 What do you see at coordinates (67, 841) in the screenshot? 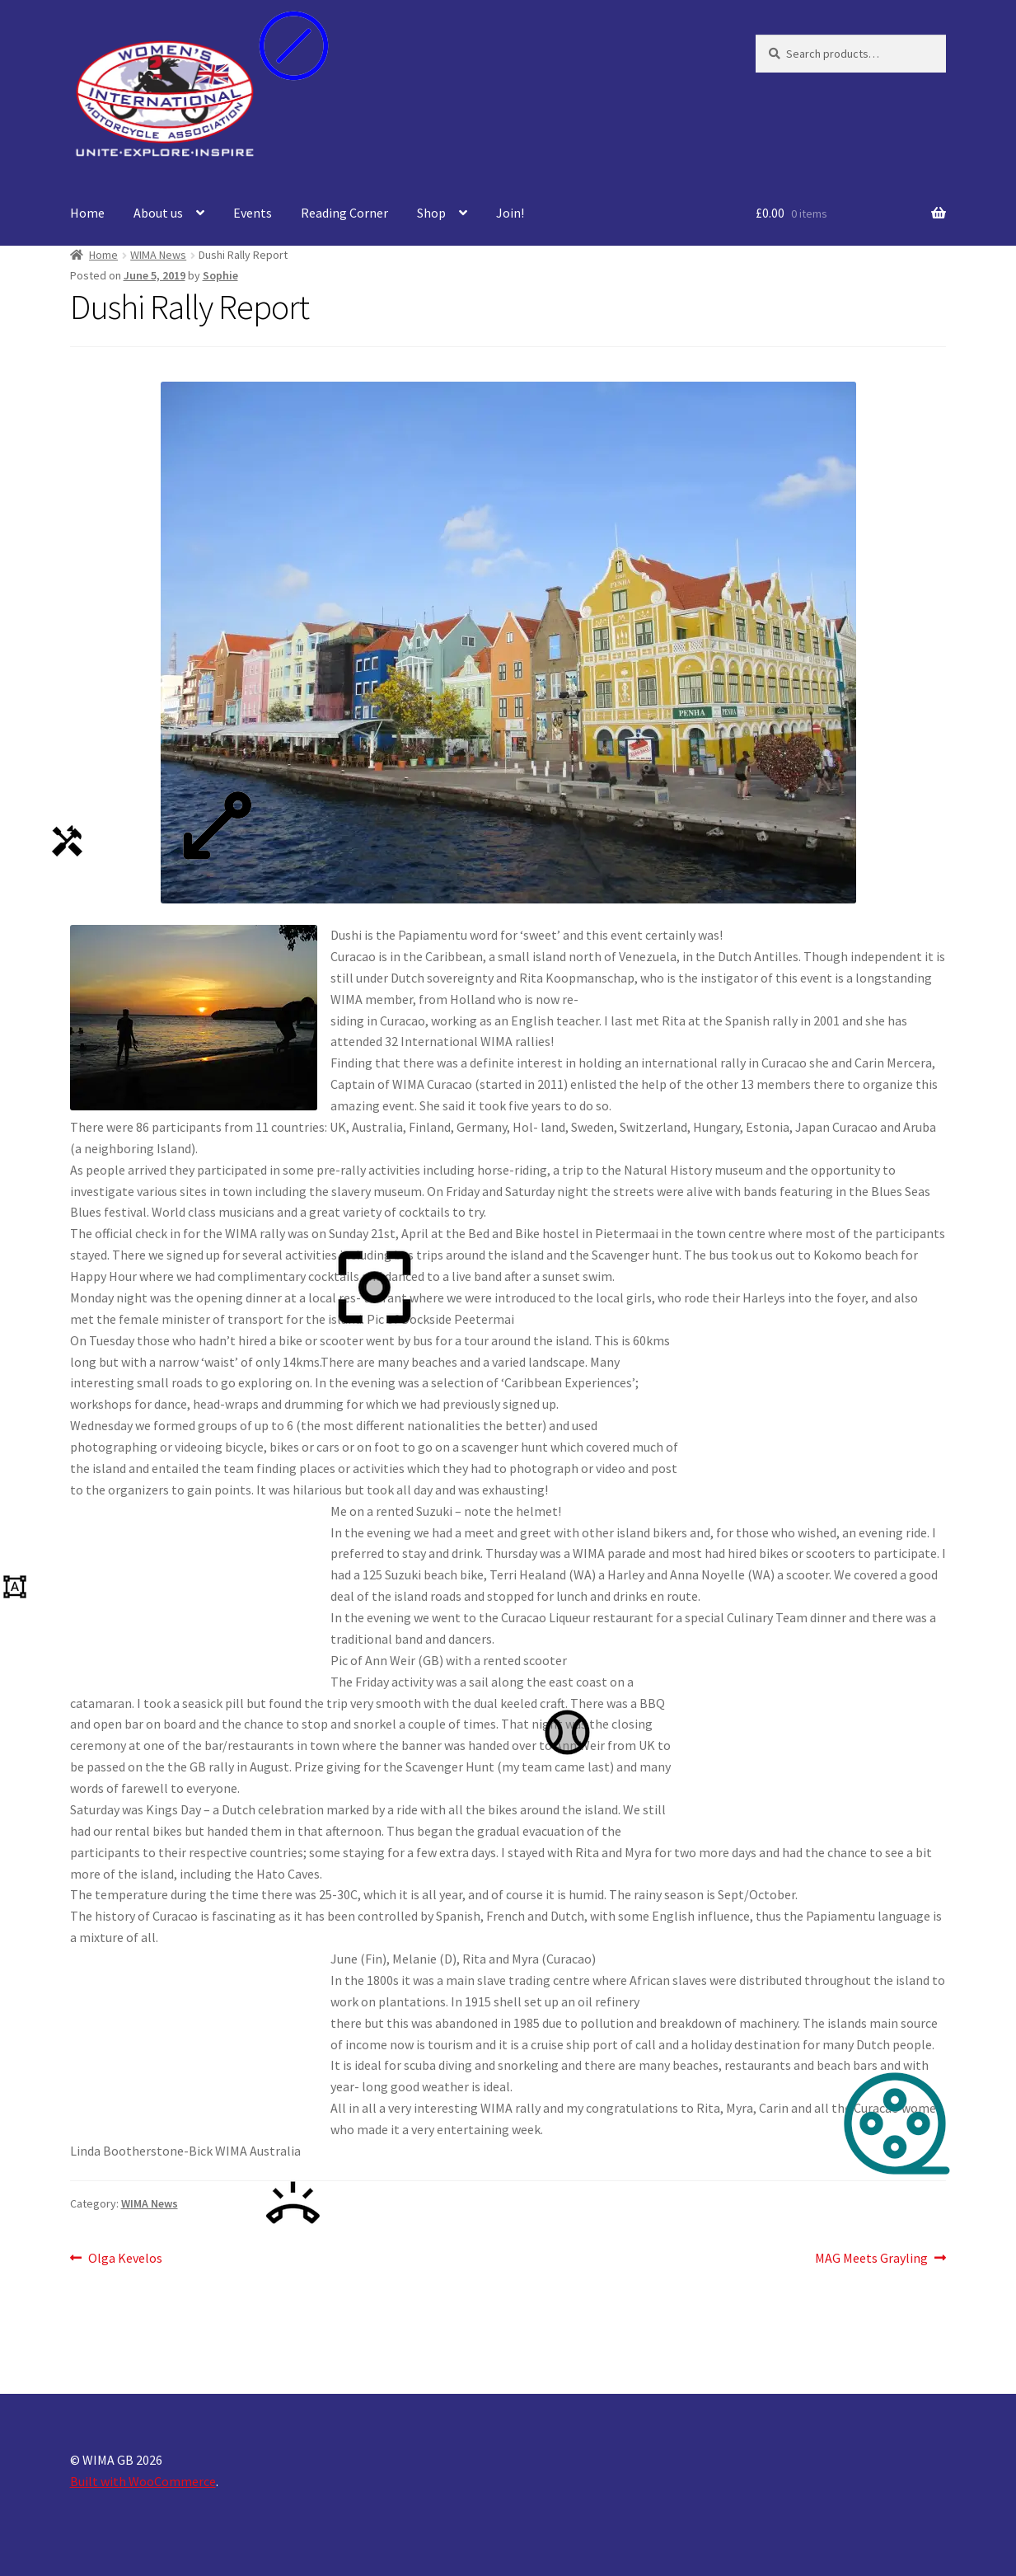
I see `access tools and settings` at bounding box center [67, 841].